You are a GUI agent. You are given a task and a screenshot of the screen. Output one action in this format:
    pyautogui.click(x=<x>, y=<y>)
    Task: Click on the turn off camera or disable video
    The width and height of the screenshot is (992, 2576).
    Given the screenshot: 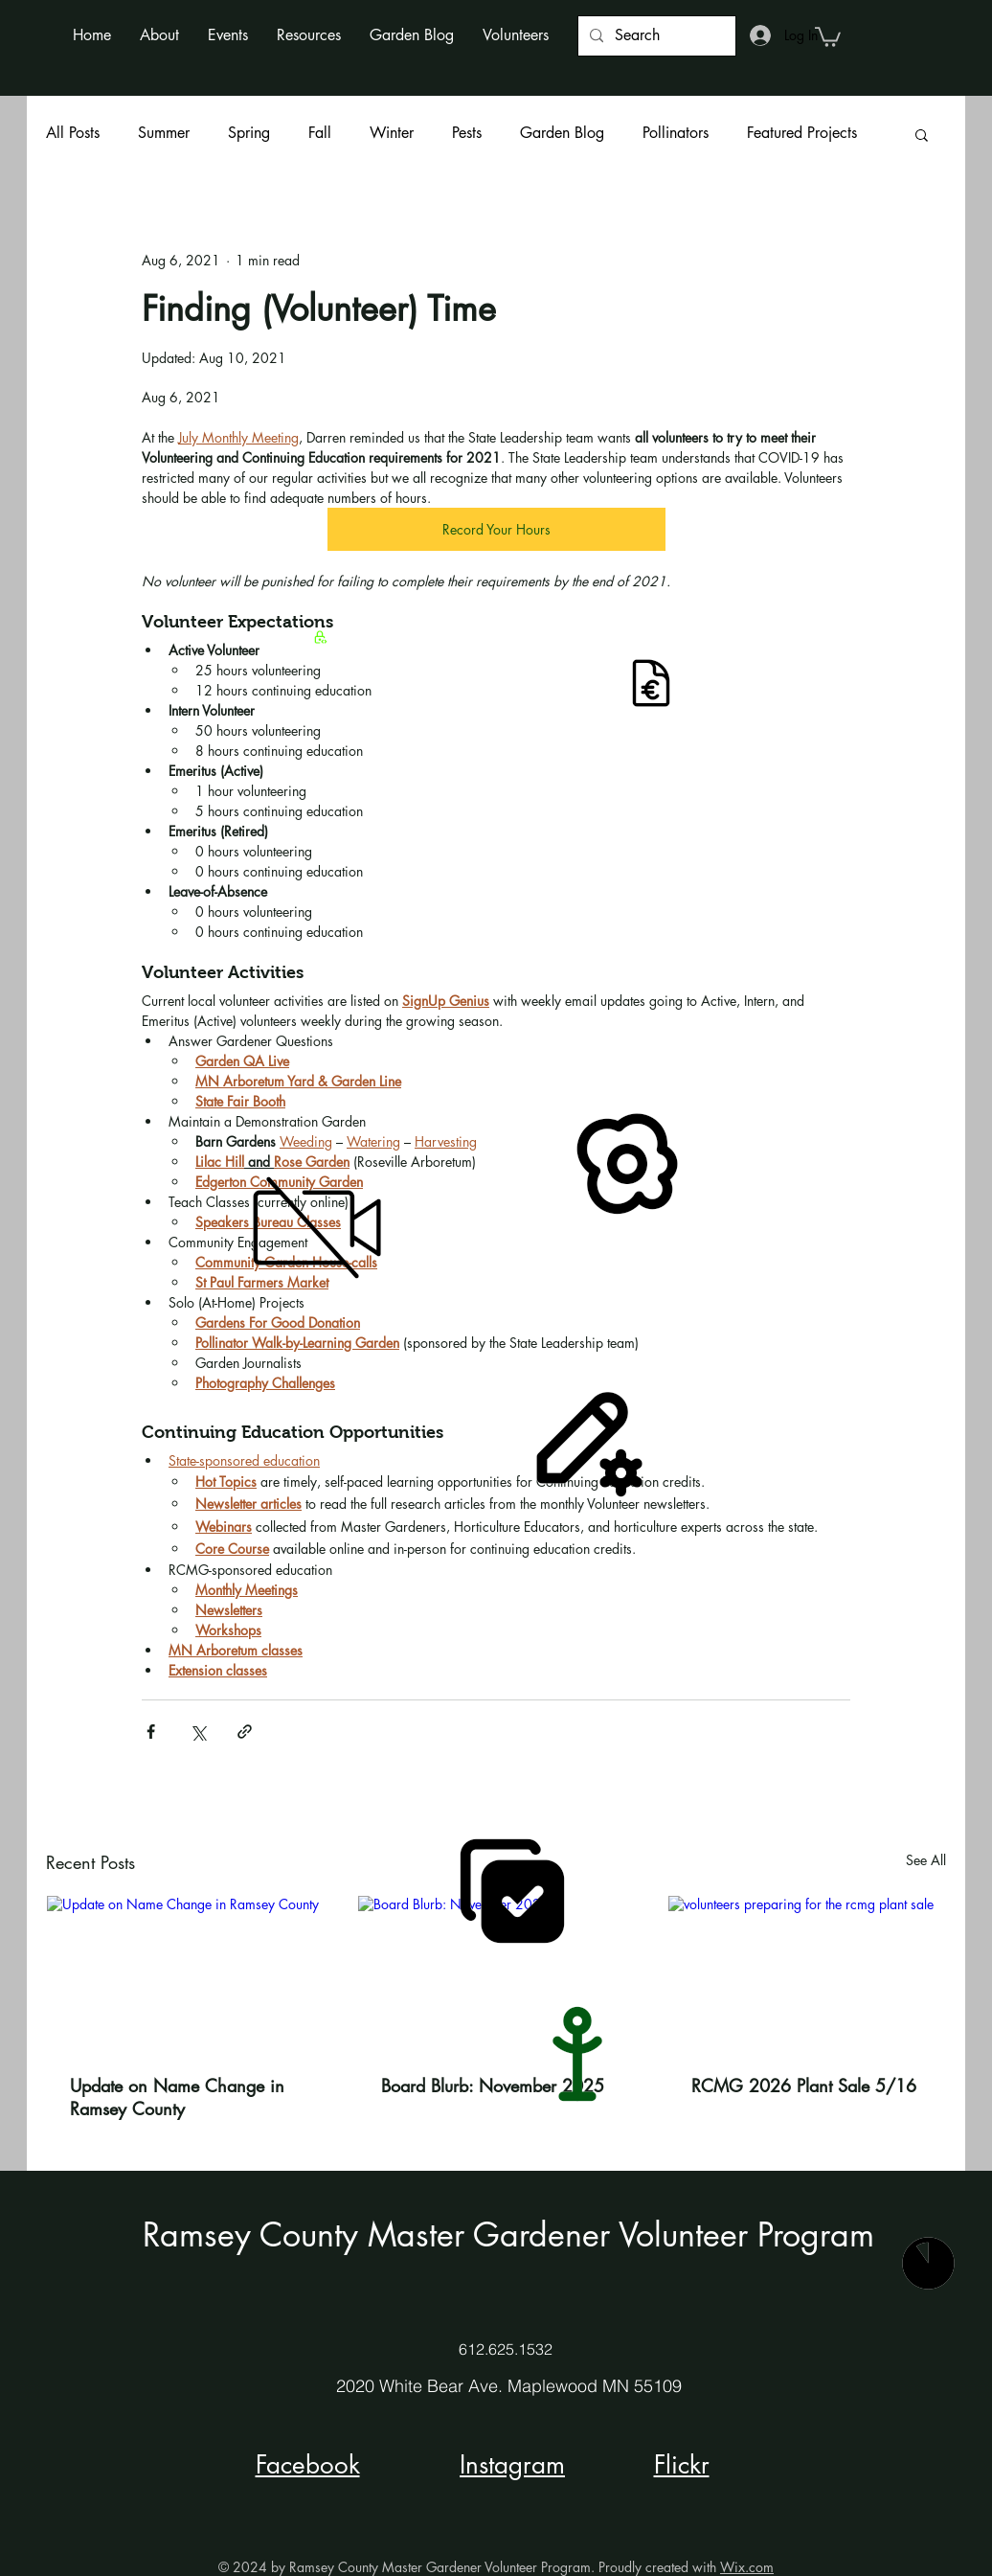 What is the action you would take?
    pyautogui.click(x=312, y=1227)
    